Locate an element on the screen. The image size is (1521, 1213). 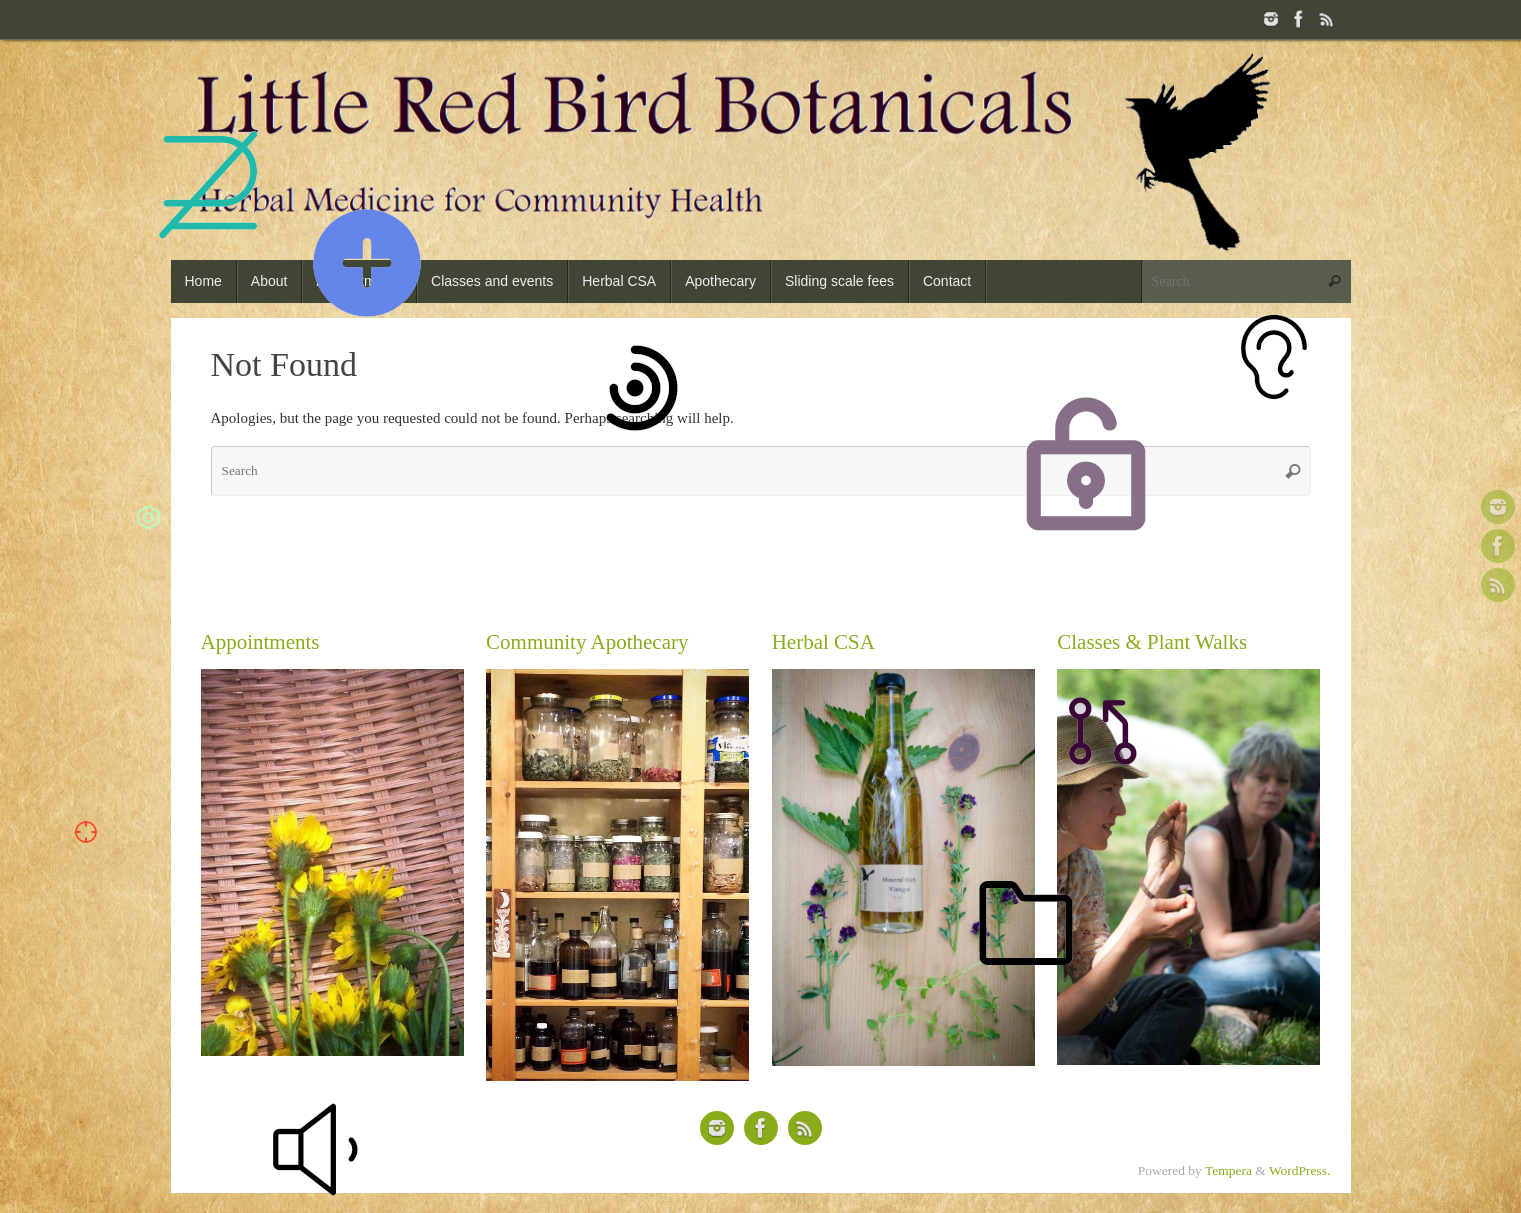
access hardware or mechanical settings is located at coordinates (148, 517).